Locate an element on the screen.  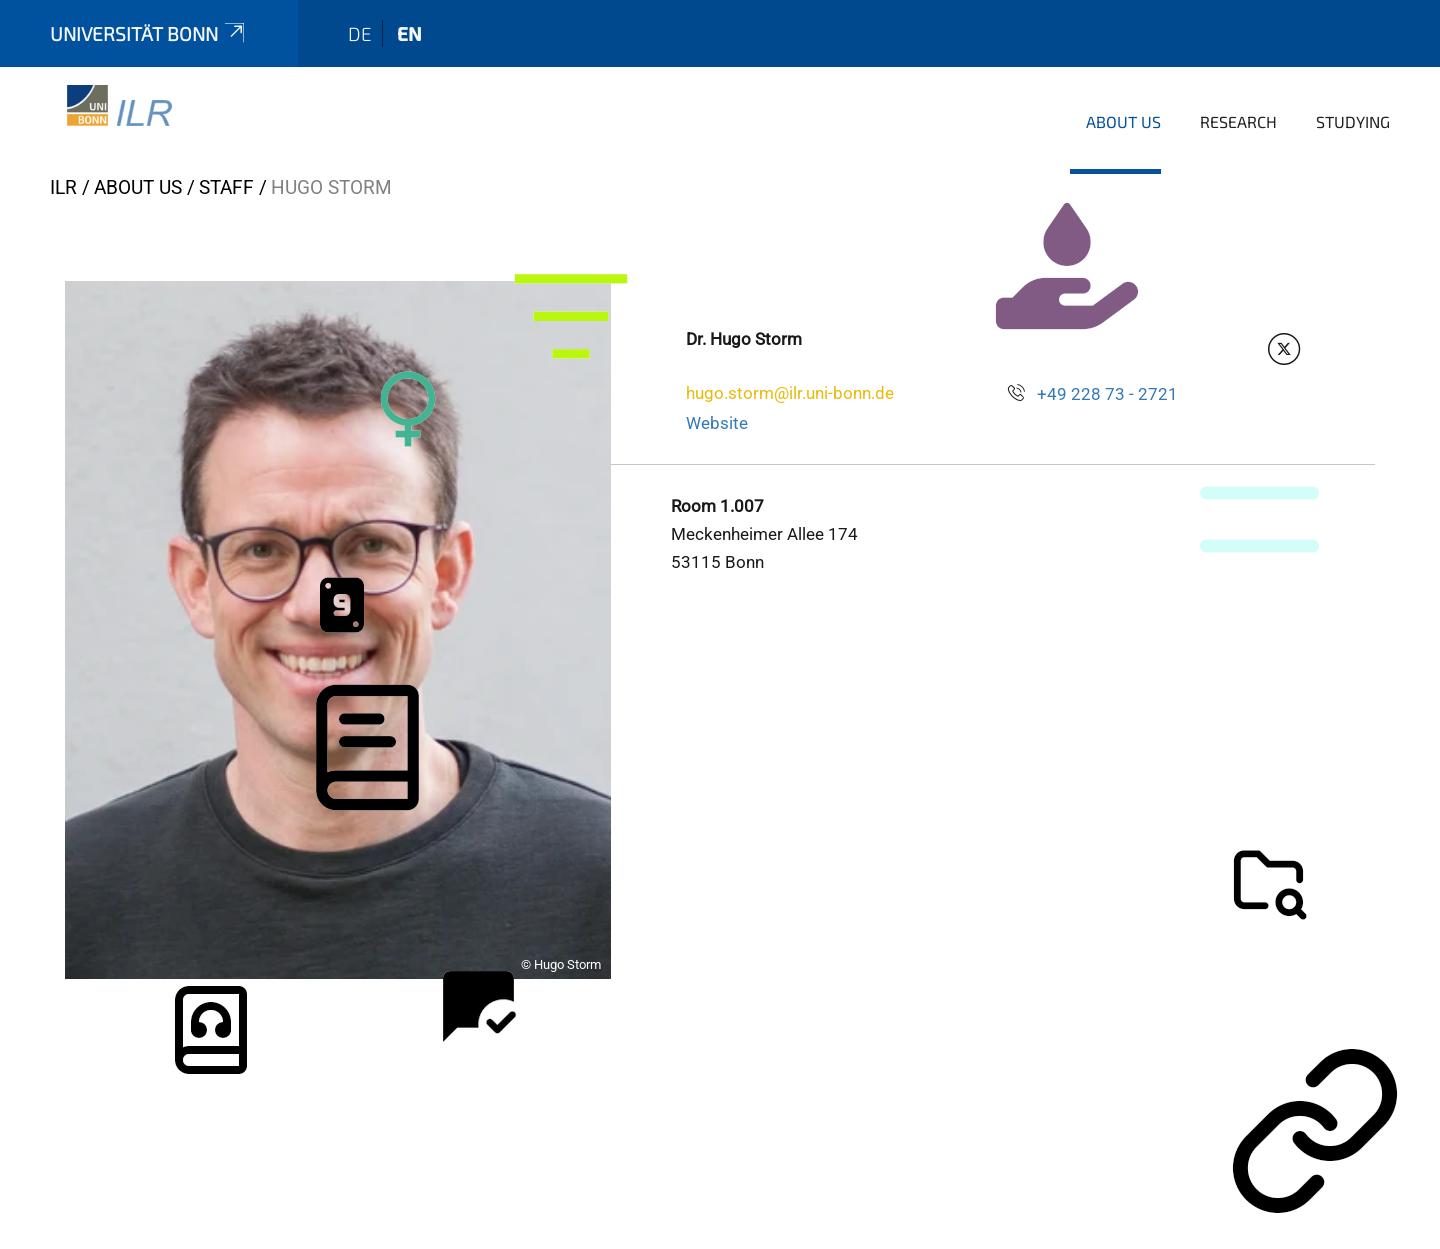
select female gender option is located at coordinates (408, 409).